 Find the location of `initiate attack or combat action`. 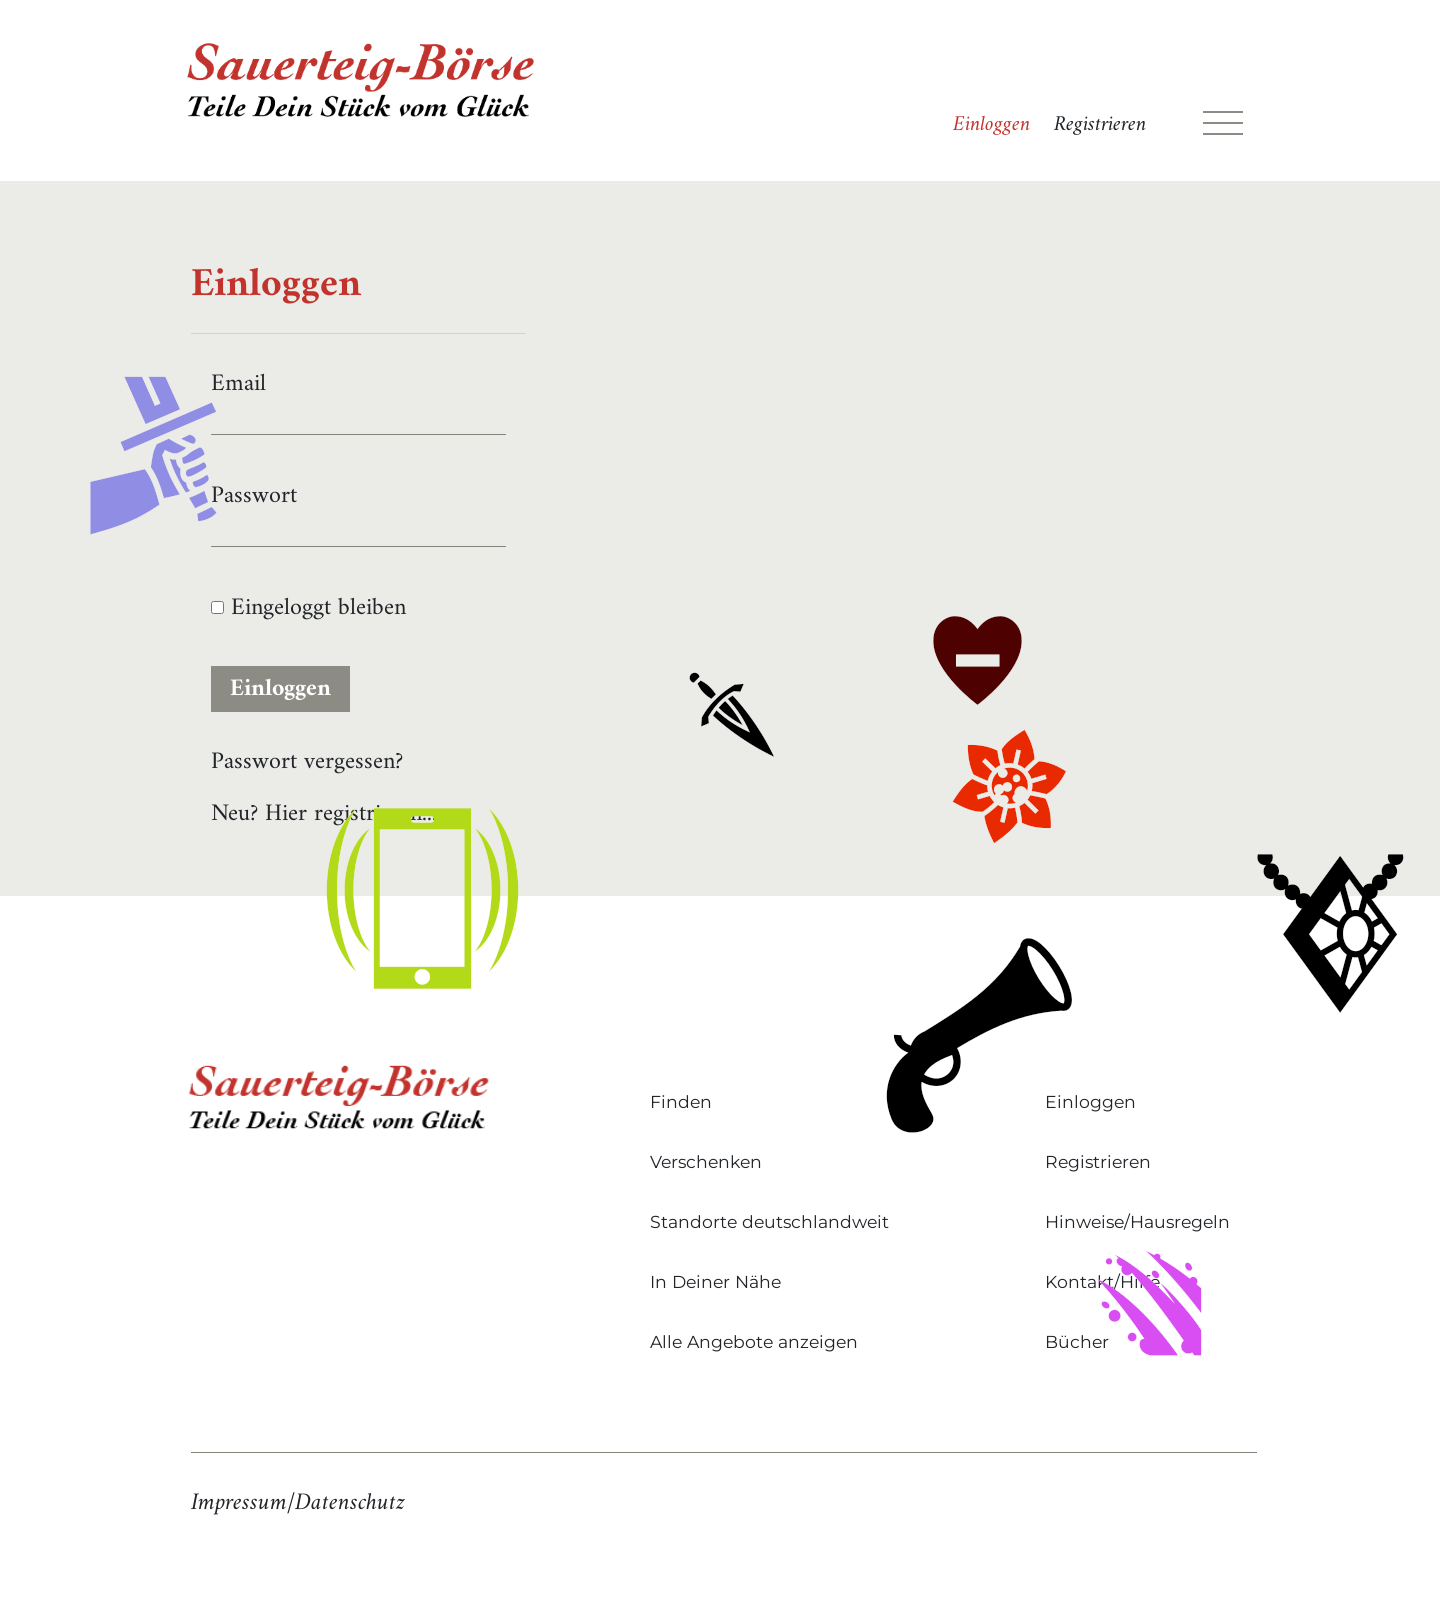

initiate attack or combat action is located at coordinates (168, 455).